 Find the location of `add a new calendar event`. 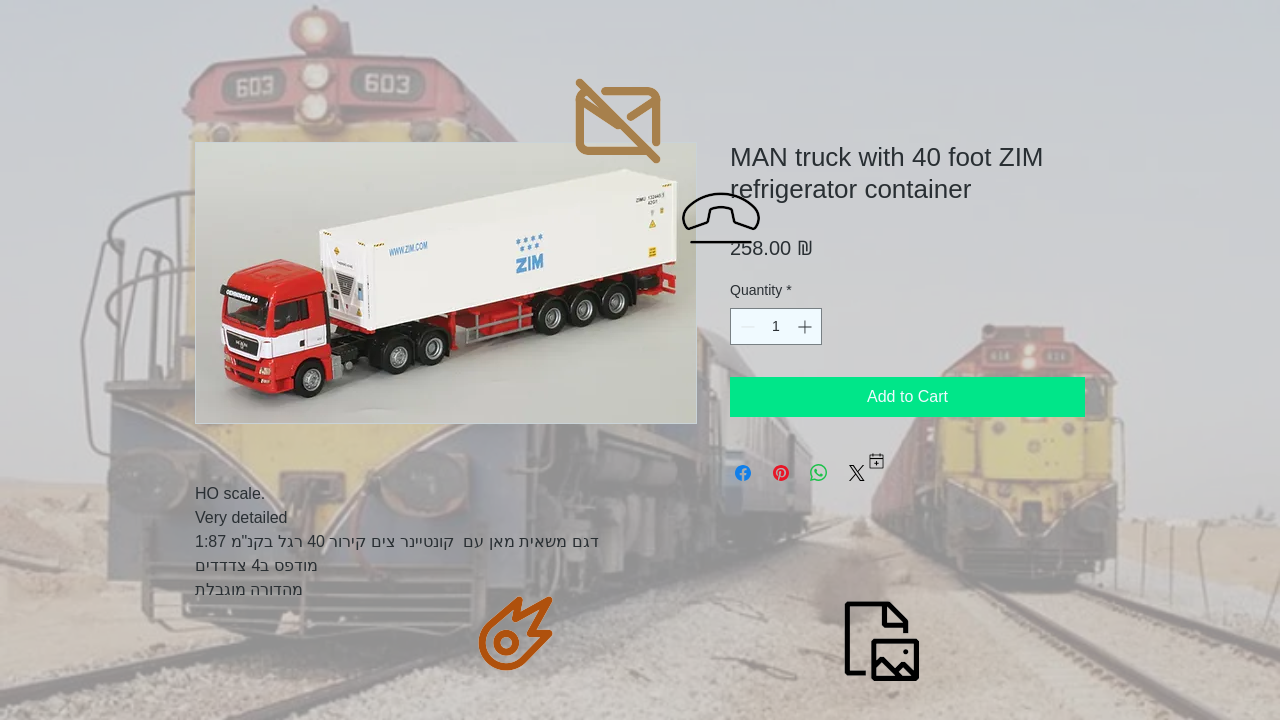

add a new calendar event is located at coordinates (876, 461).